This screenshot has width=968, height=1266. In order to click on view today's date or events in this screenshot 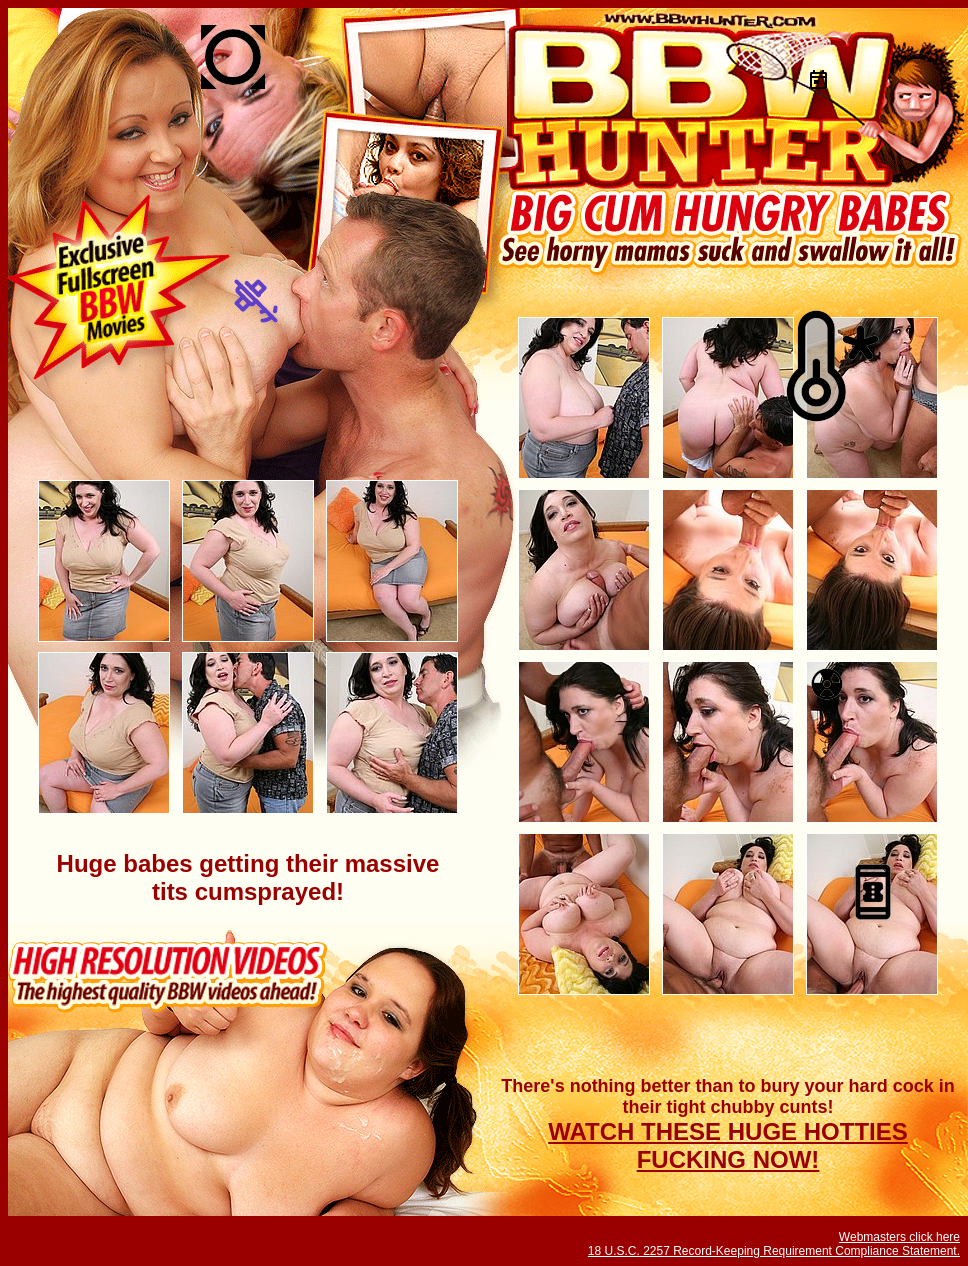, I will do `click(818, 80)`.